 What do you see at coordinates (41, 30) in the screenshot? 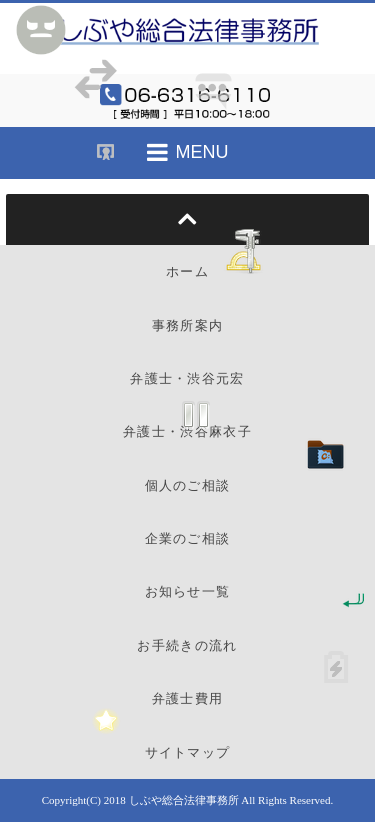
I see `react with anger to a message or post` at bounding box center [41, 30].